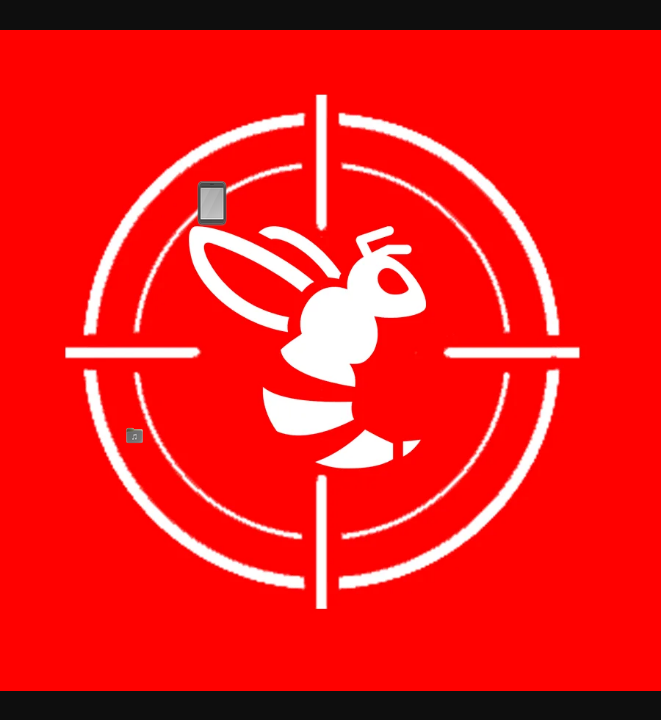 The image size is (661, 720). Describe the element at coordinates (212, 203) in the screenshot. I see `indicates a mobile device or smartphone` at that location.